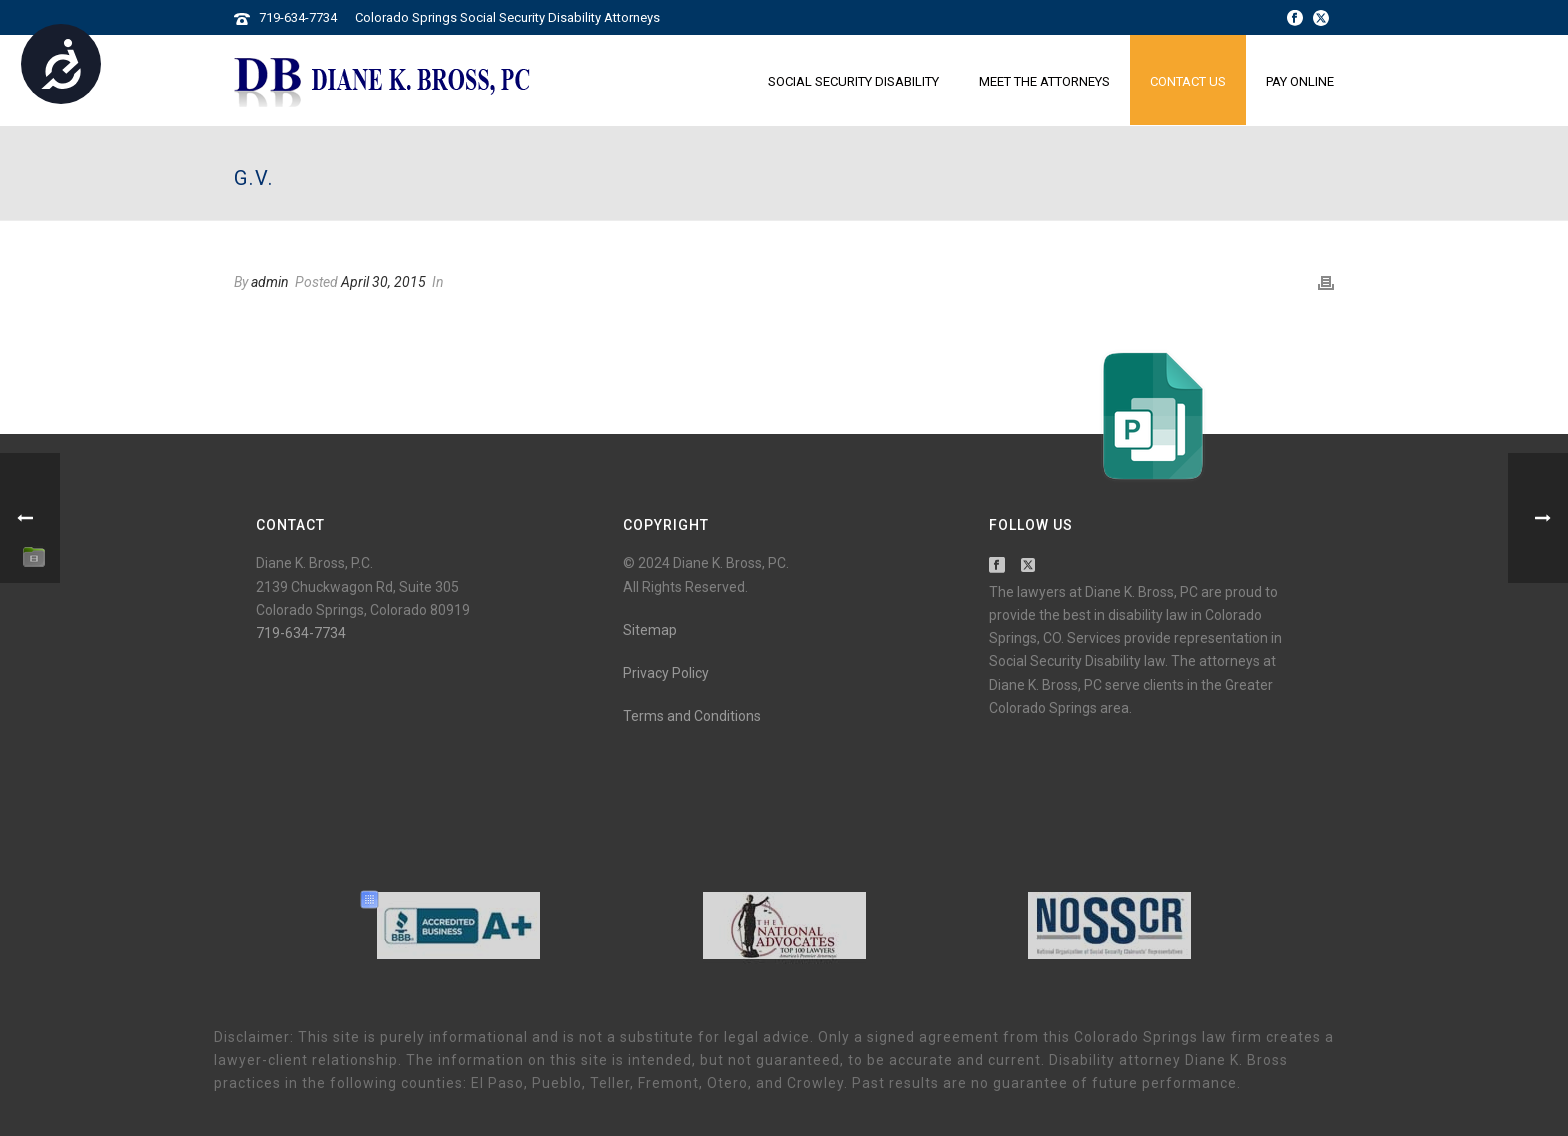 Image resolution: width=1568 pixels, height=1136 pixels. Describe the element at coordinates (1153, 416) in the screenshot. I see `microsoft publisher document file` at that location.